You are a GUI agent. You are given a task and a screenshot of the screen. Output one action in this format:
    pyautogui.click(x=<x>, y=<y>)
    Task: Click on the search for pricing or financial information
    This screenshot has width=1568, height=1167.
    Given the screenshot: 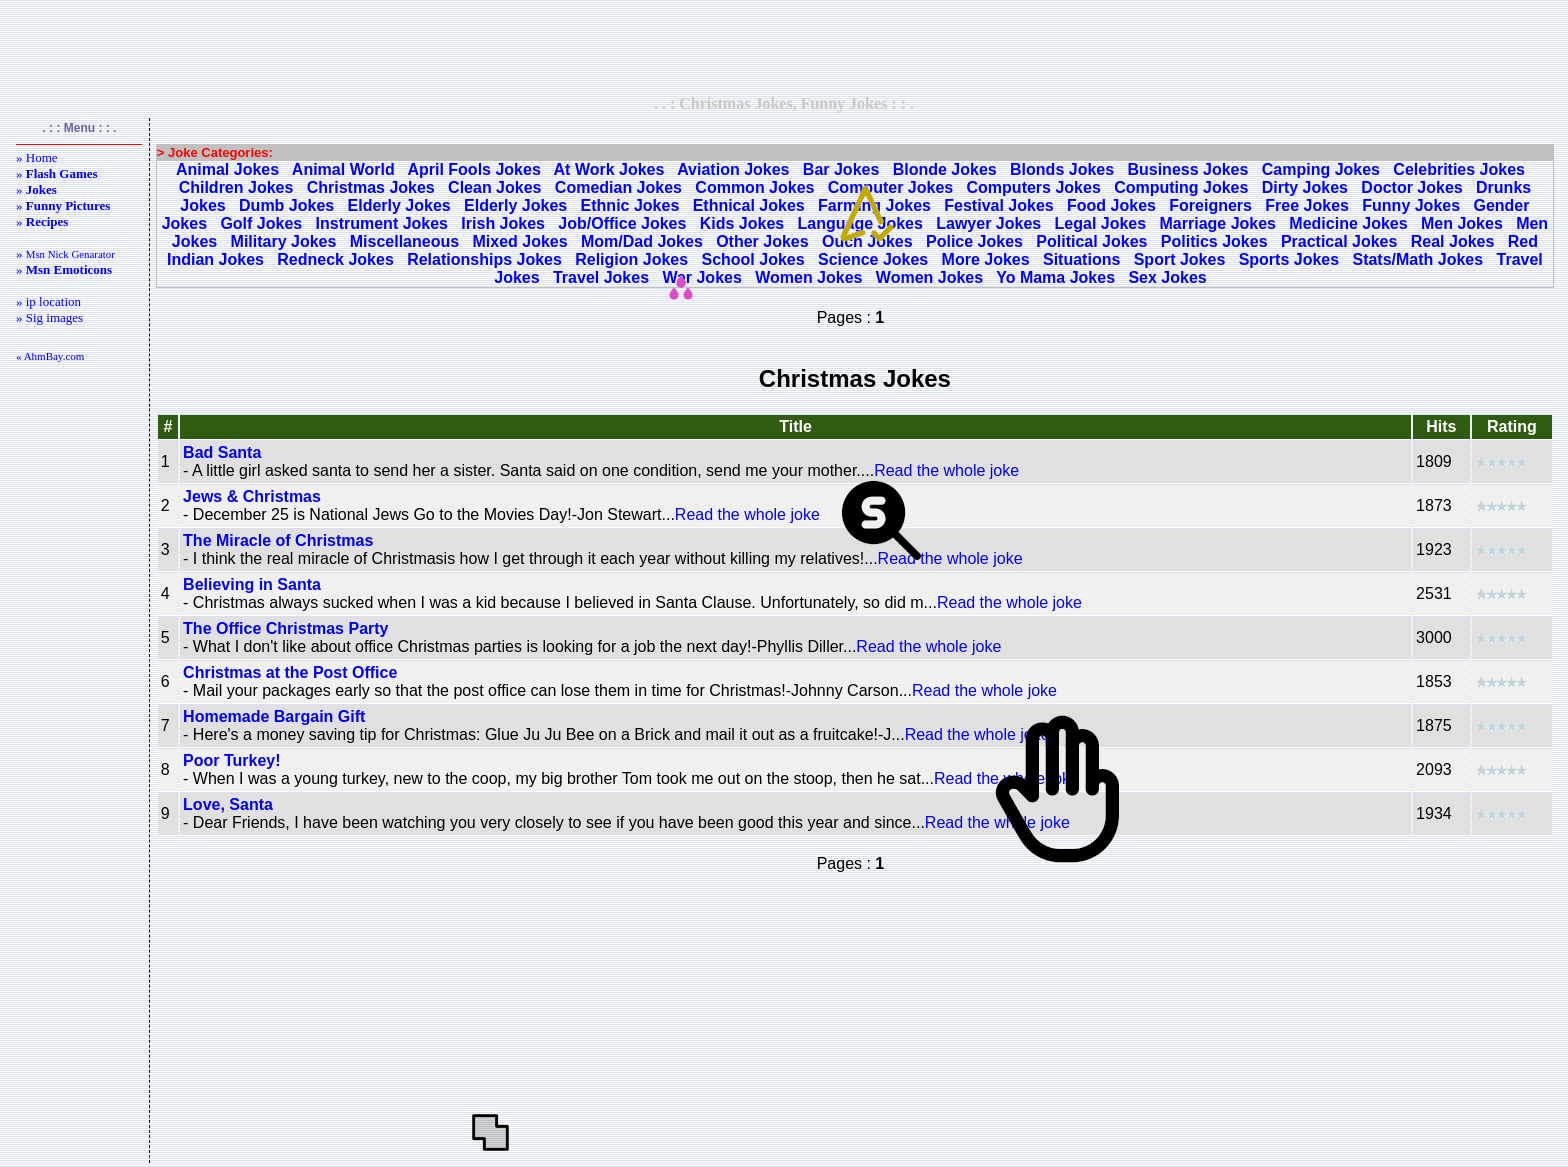 What is the action you would take?
    pyautogui.click(x=881, y=520)
    